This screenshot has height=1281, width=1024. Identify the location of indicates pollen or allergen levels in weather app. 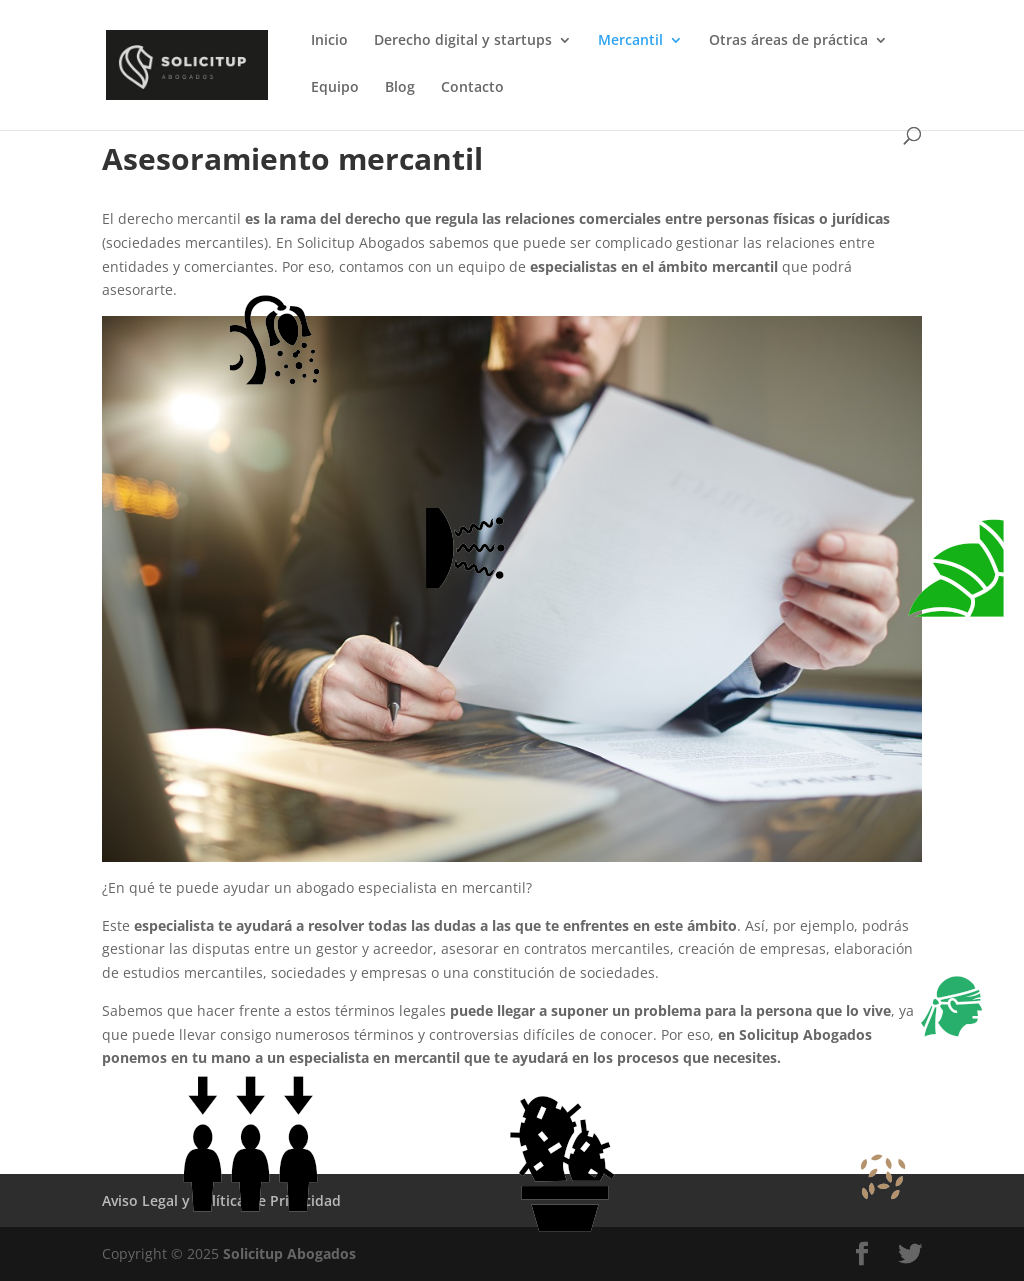
(275, 340).